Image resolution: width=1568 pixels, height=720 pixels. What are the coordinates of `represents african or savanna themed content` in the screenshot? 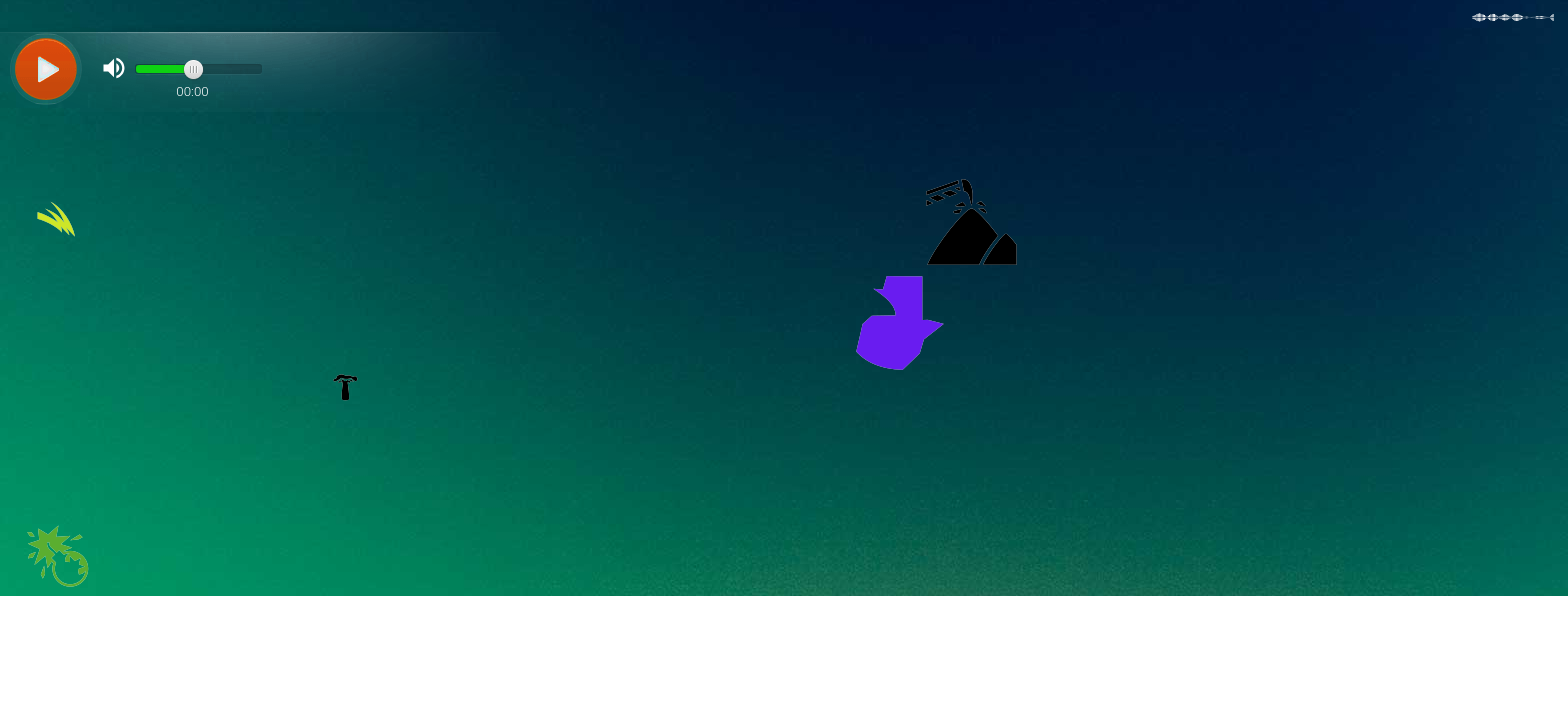 It's located at (346, 387).